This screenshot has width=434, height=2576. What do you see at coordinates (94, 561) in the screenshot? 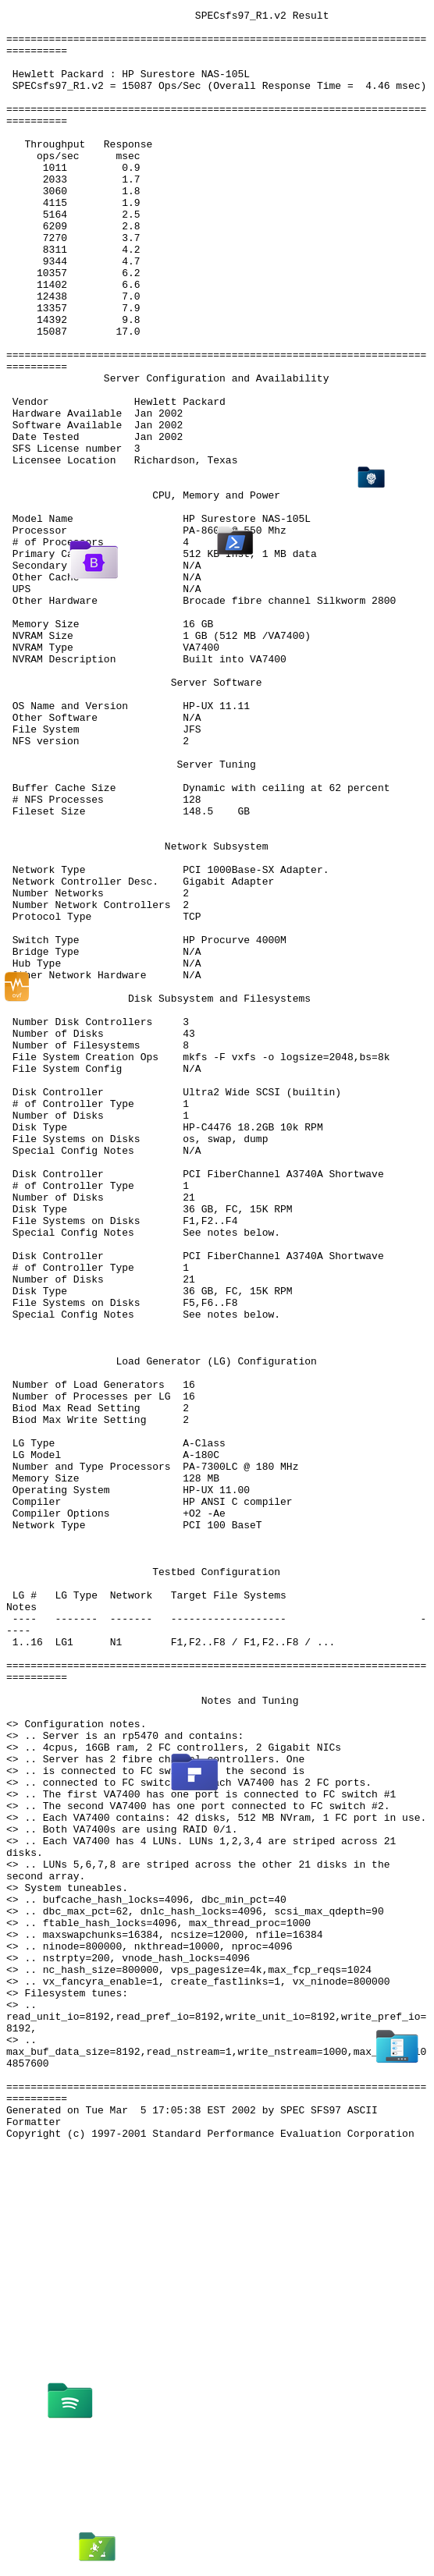
I see `open bootstrap framework project folder` at bounding box center [94, 561].